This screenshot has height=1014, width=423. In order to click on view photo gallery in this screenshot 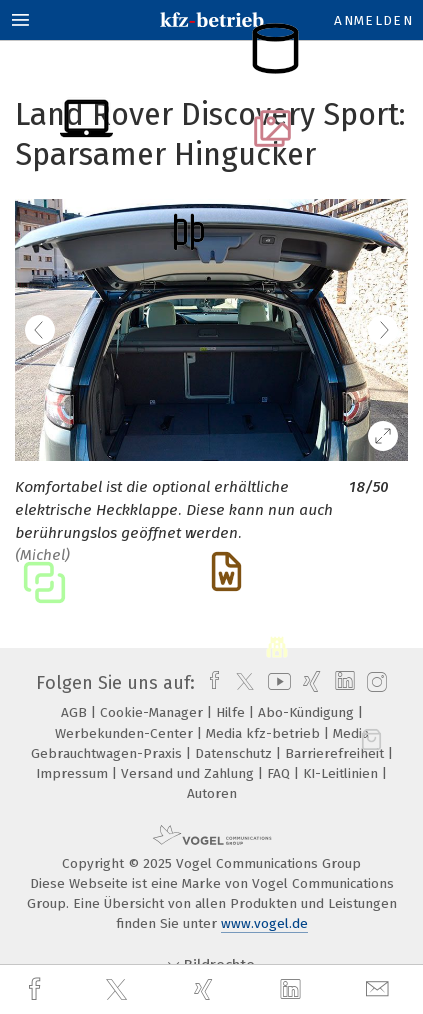, I will do `click(272, 128)`.